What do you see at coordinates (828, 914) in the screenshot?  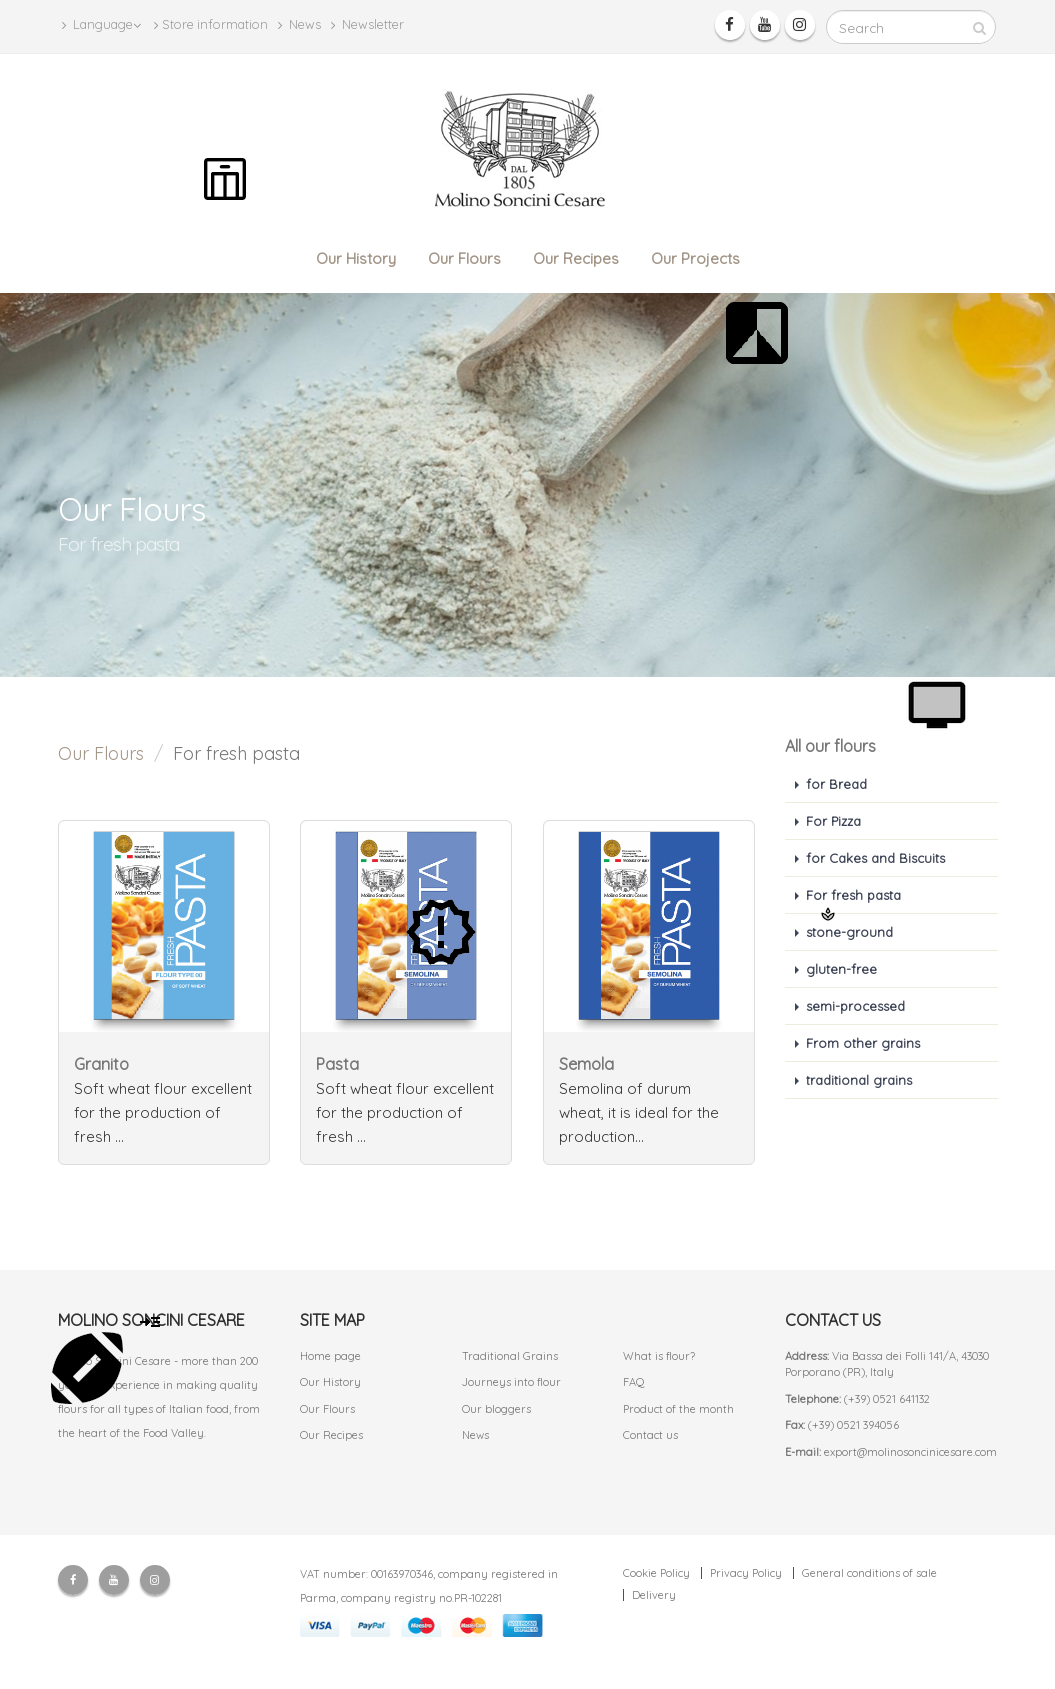 I see `access spa or wellness services` at bounding box center [828, 914].